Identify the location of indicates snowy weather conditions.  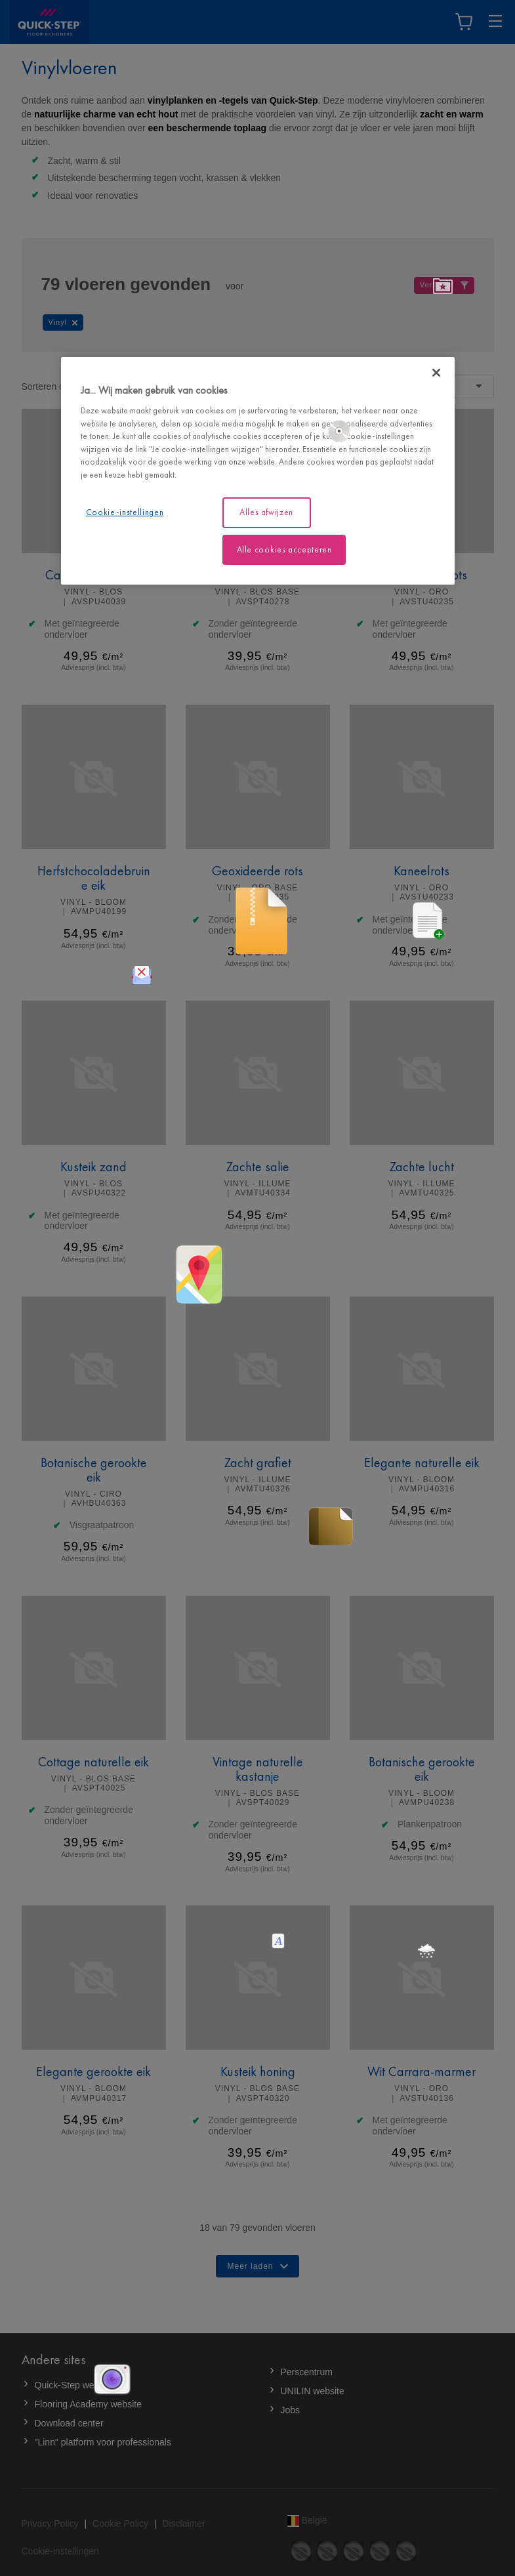
(426, 1949).